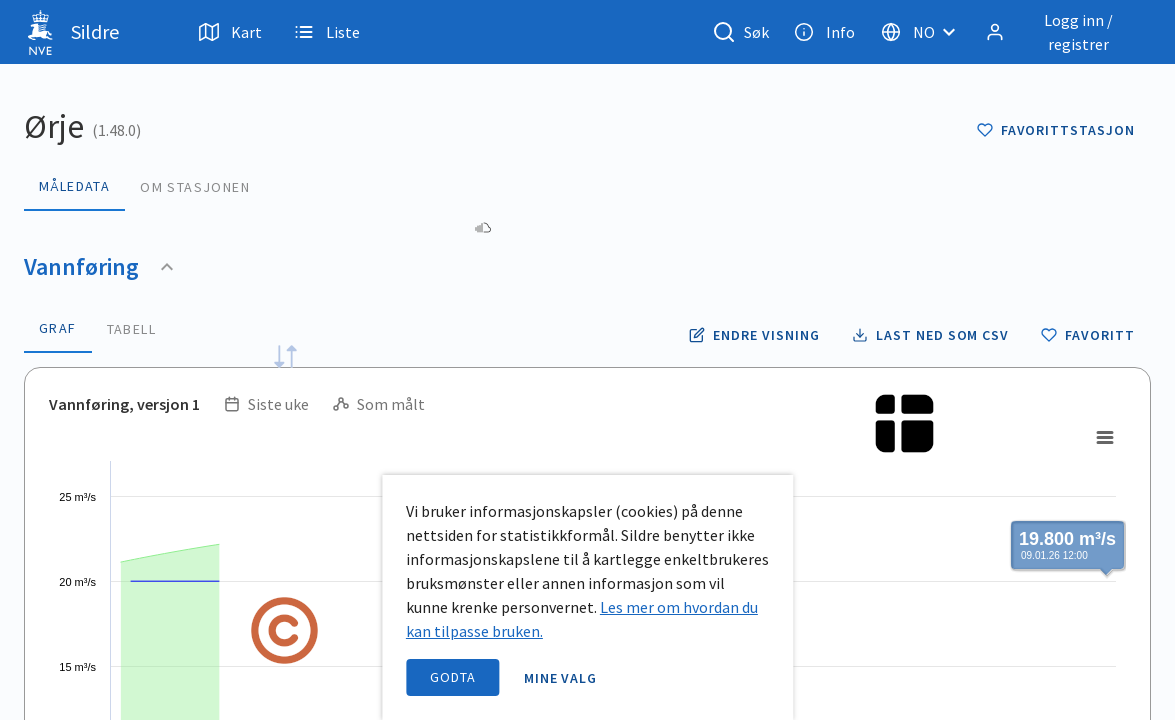 Image resolution: width=1175 pixels, height=720 pixels. I want to click on indicates copyrighted content, so click(284, 630).